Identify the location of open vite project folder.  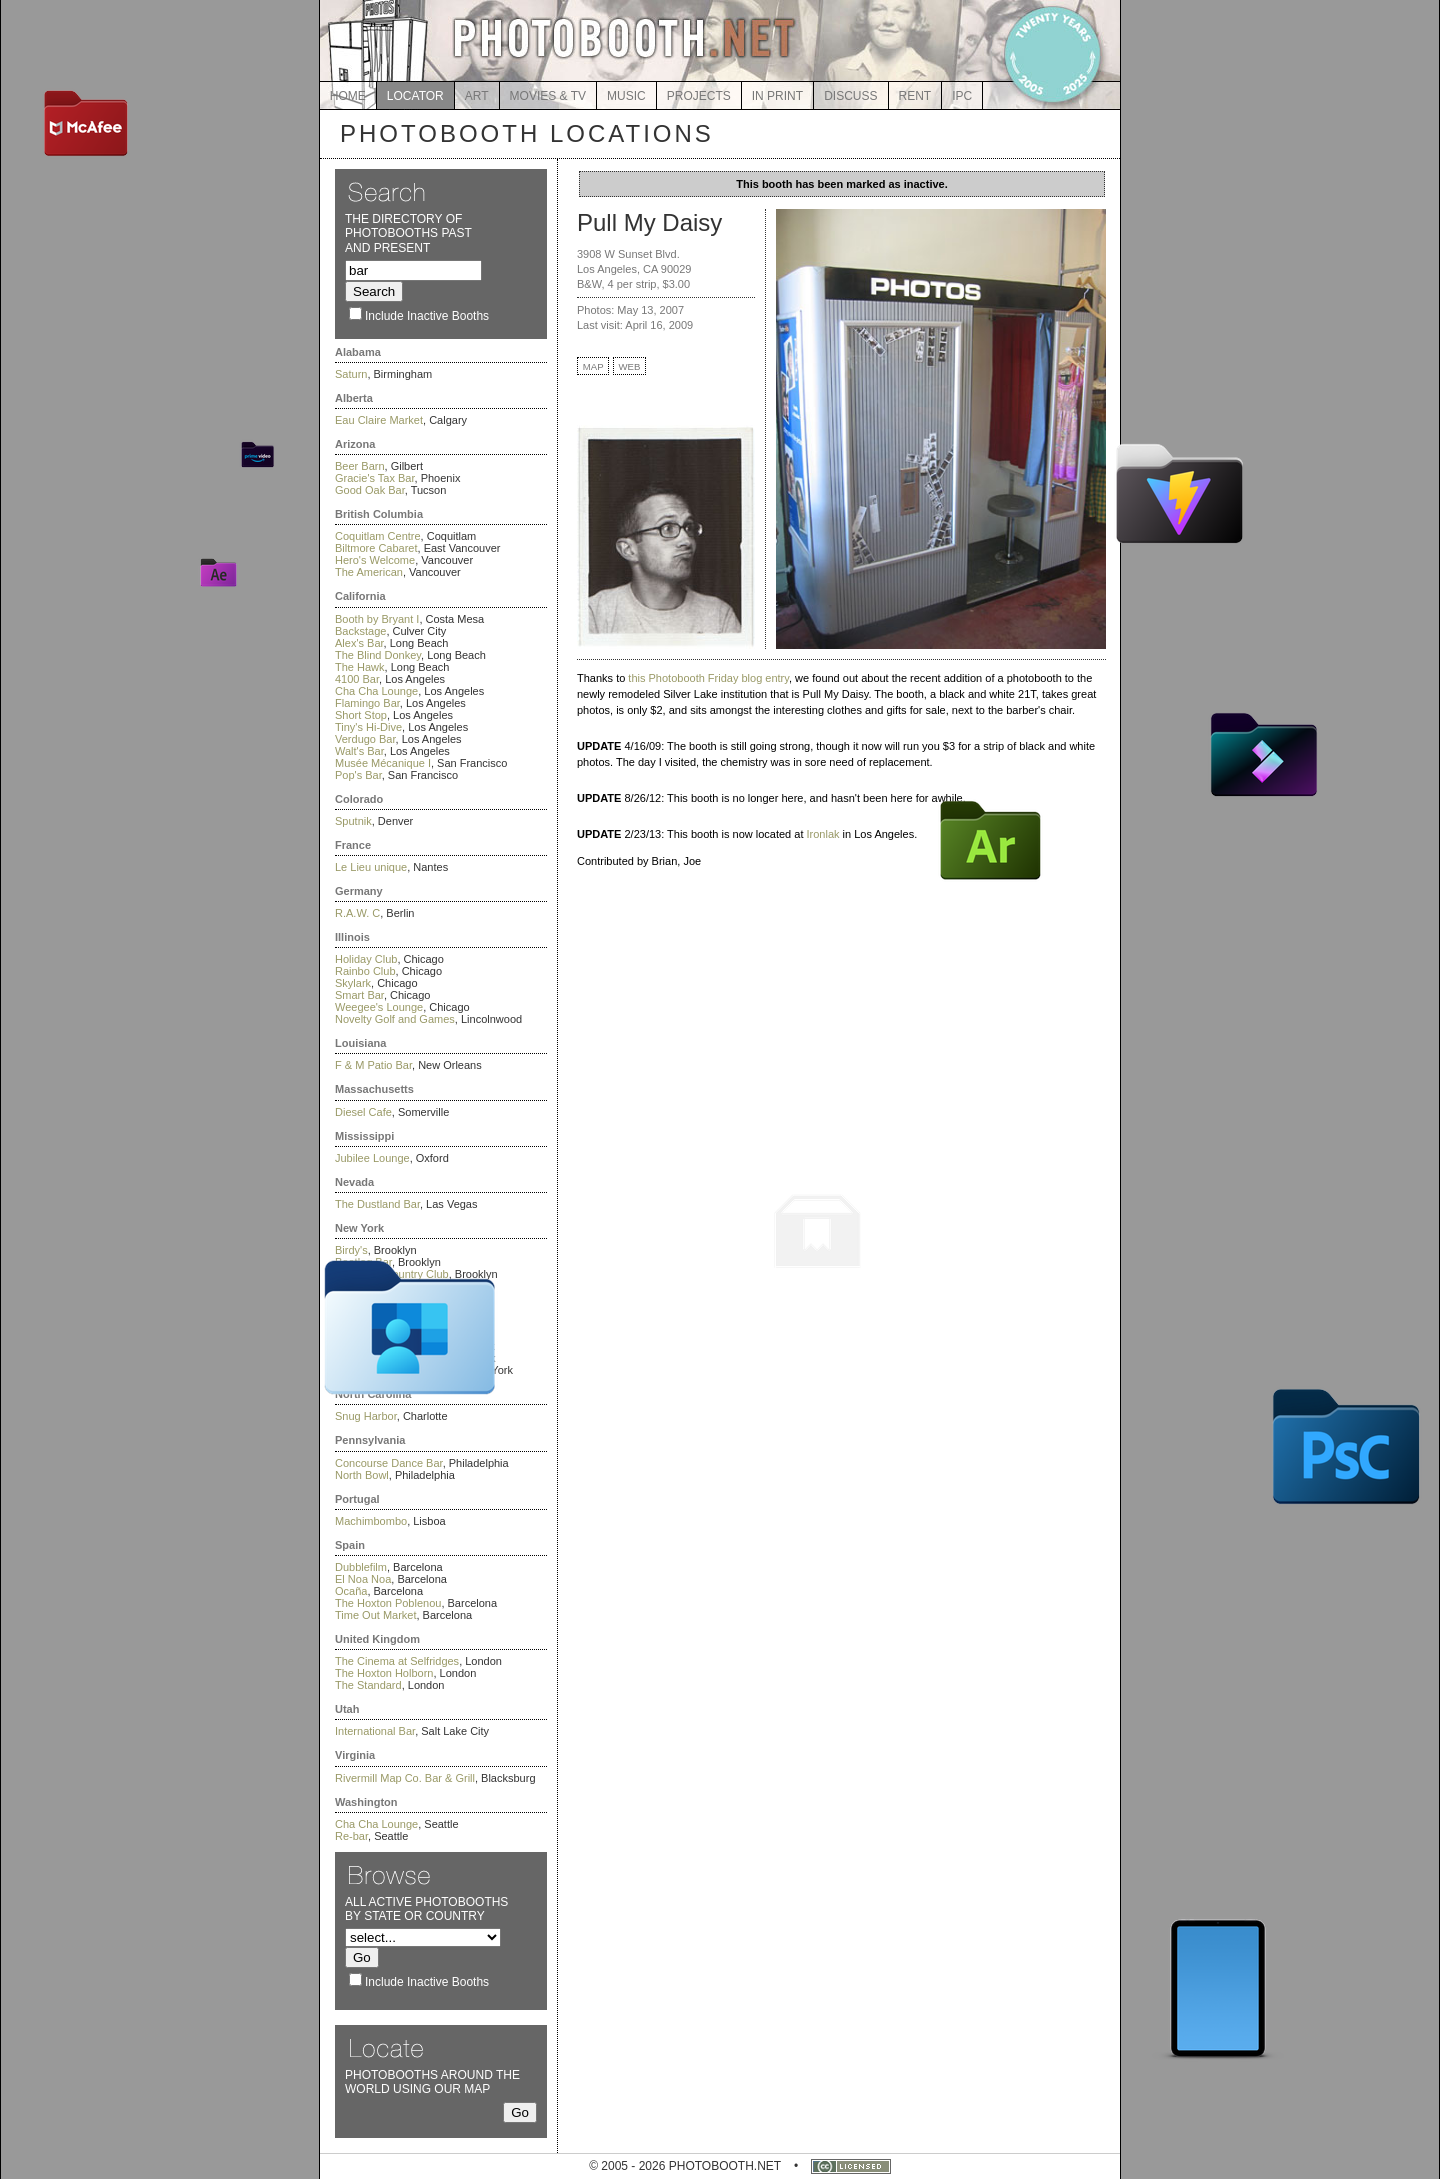
(1179, 497).